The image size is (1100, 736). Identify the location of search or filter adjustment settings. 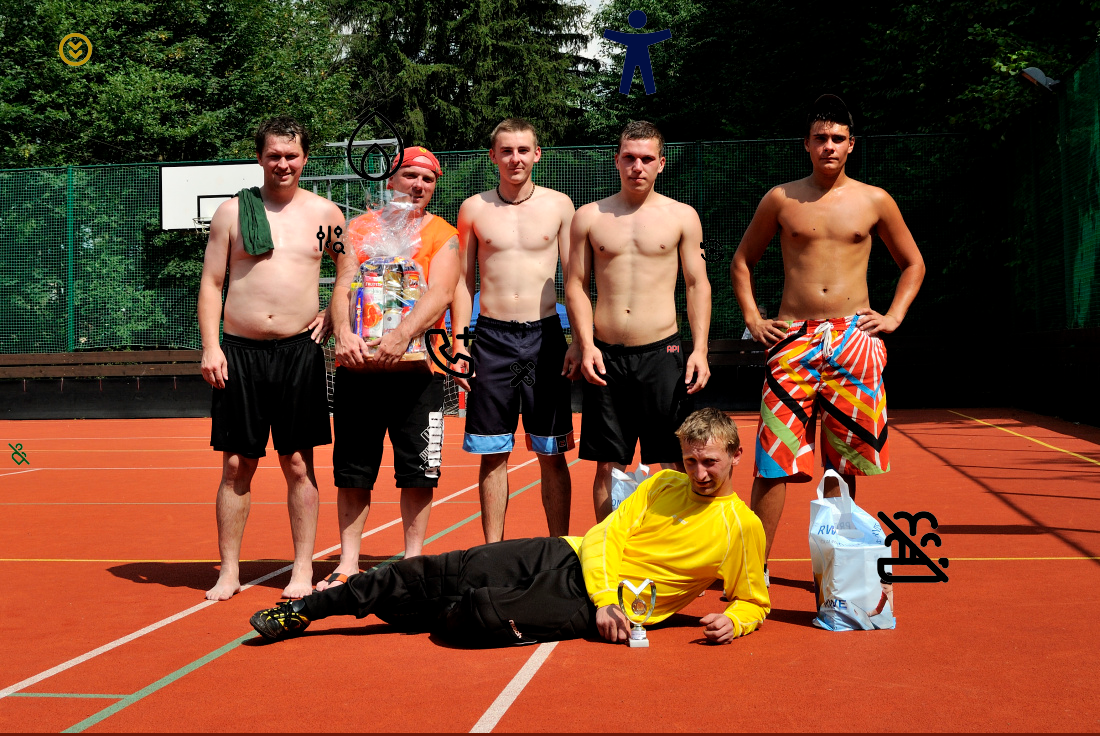
(329, 238).